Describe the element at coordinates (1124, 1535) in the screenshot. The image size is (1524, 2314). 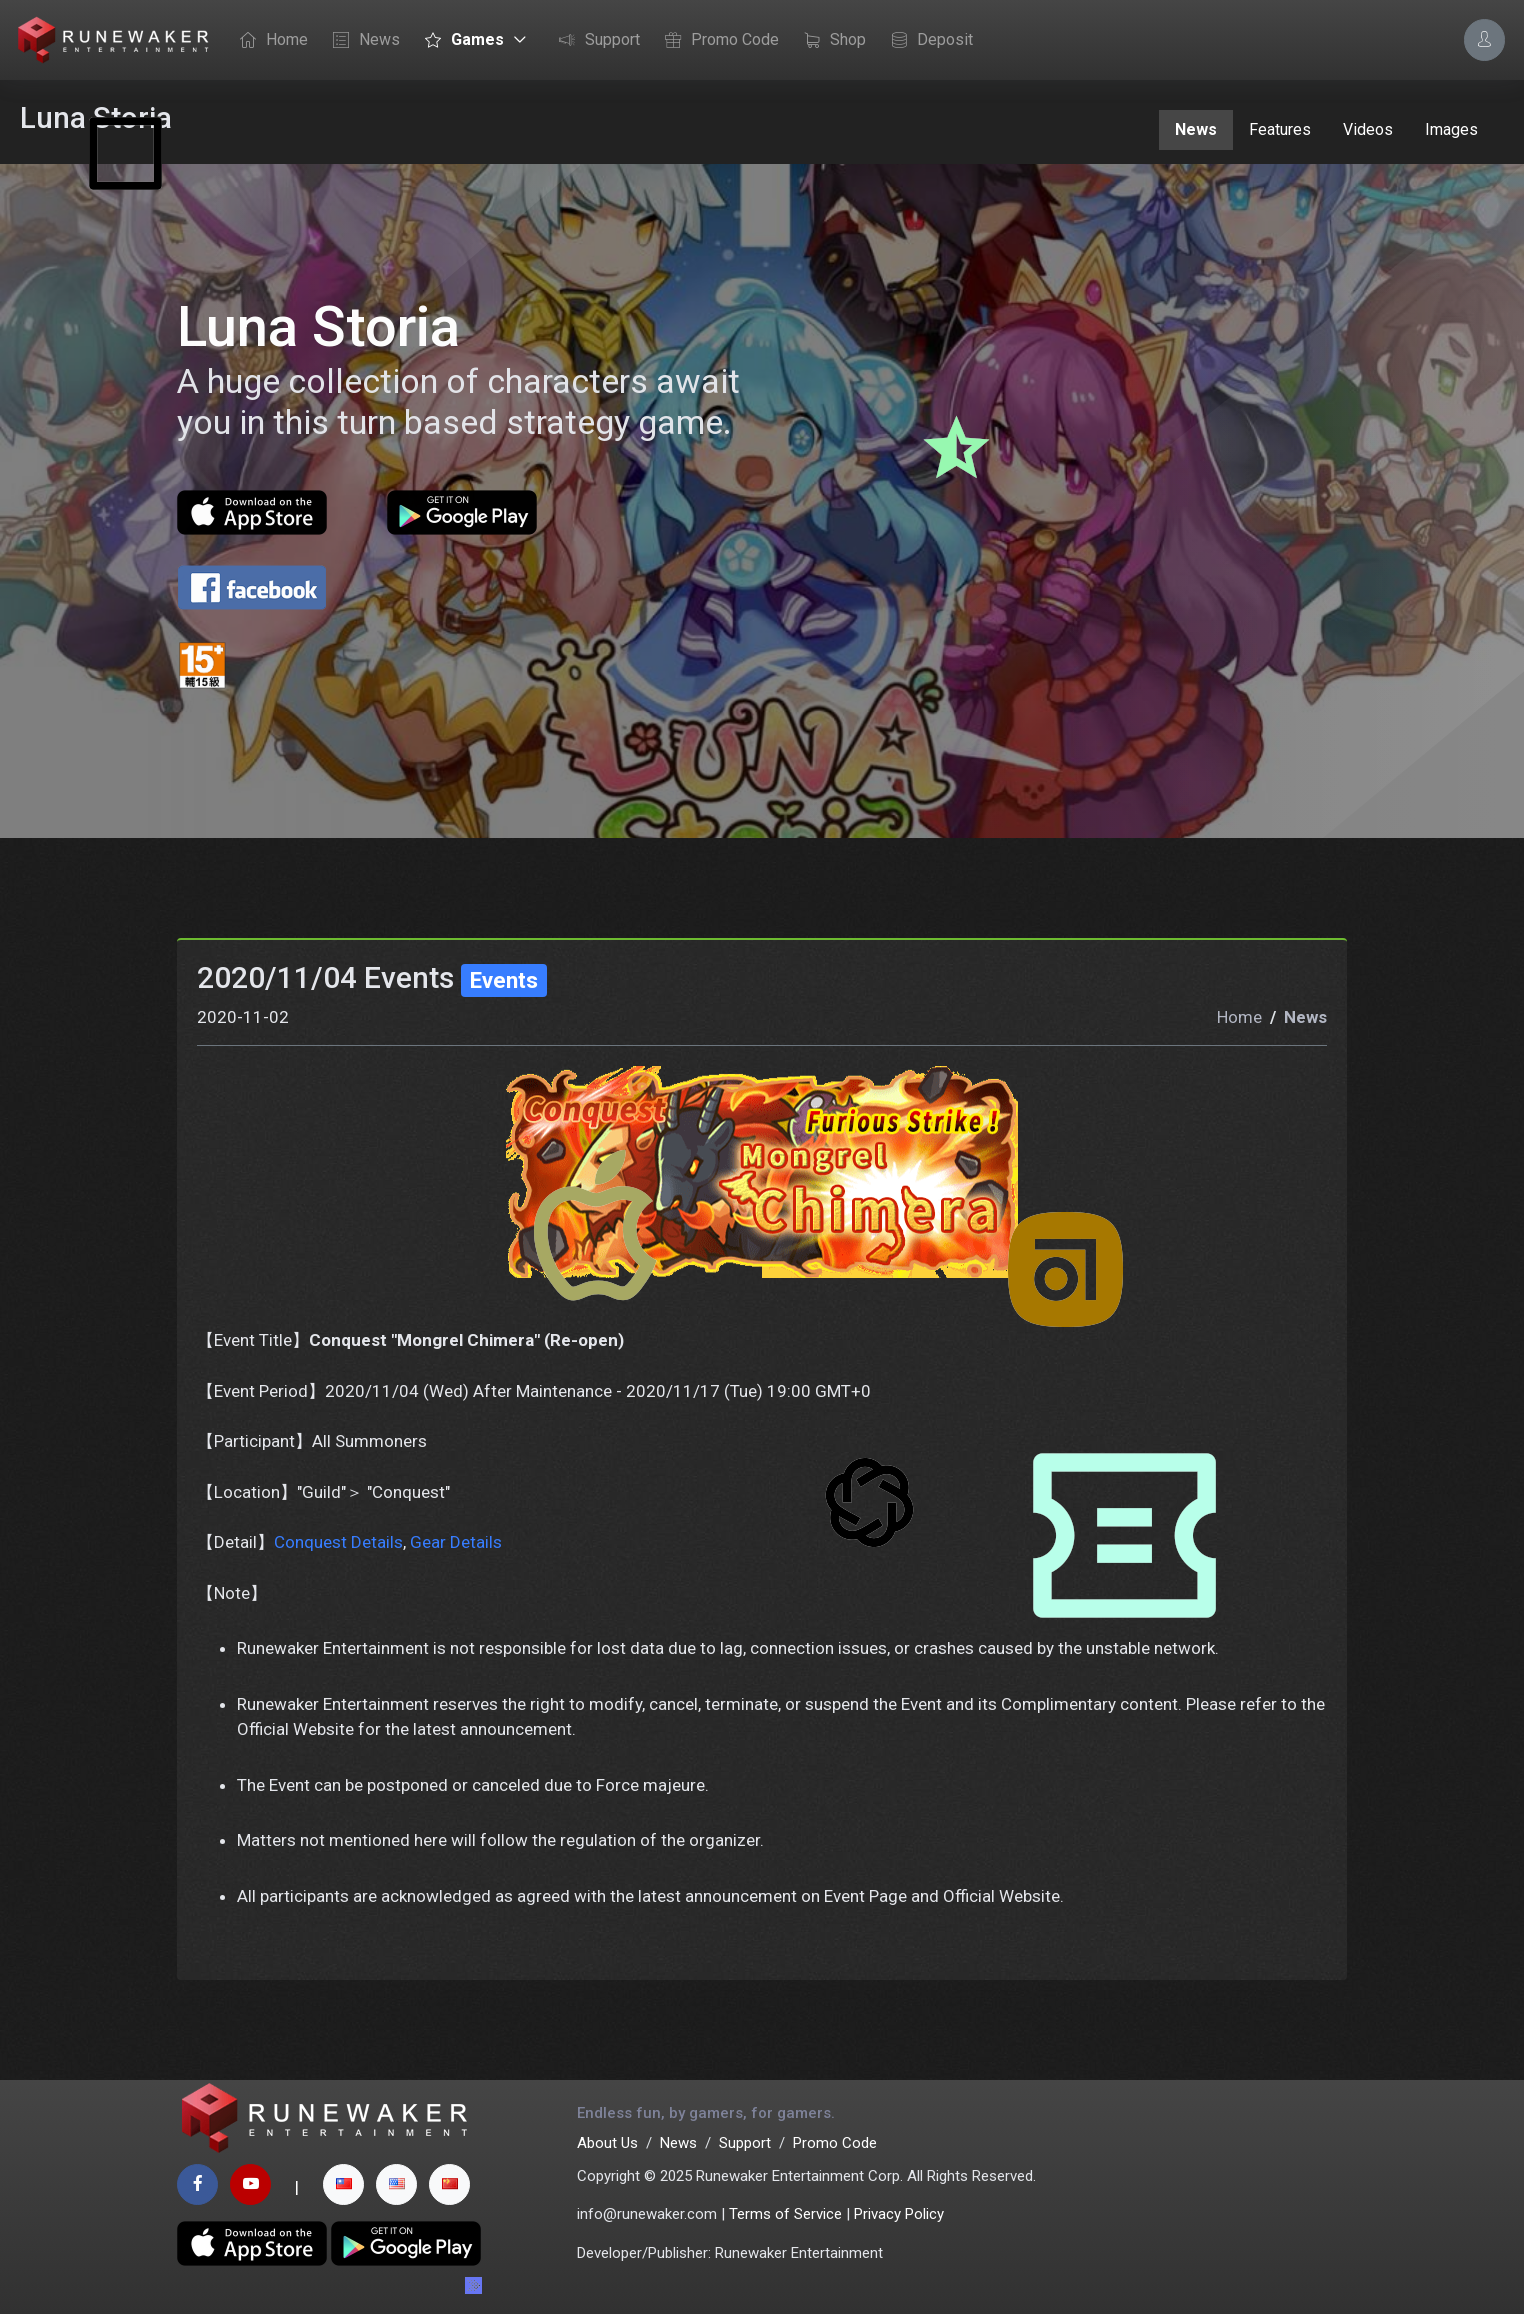
I see `view available coupons or discounts` at that location.